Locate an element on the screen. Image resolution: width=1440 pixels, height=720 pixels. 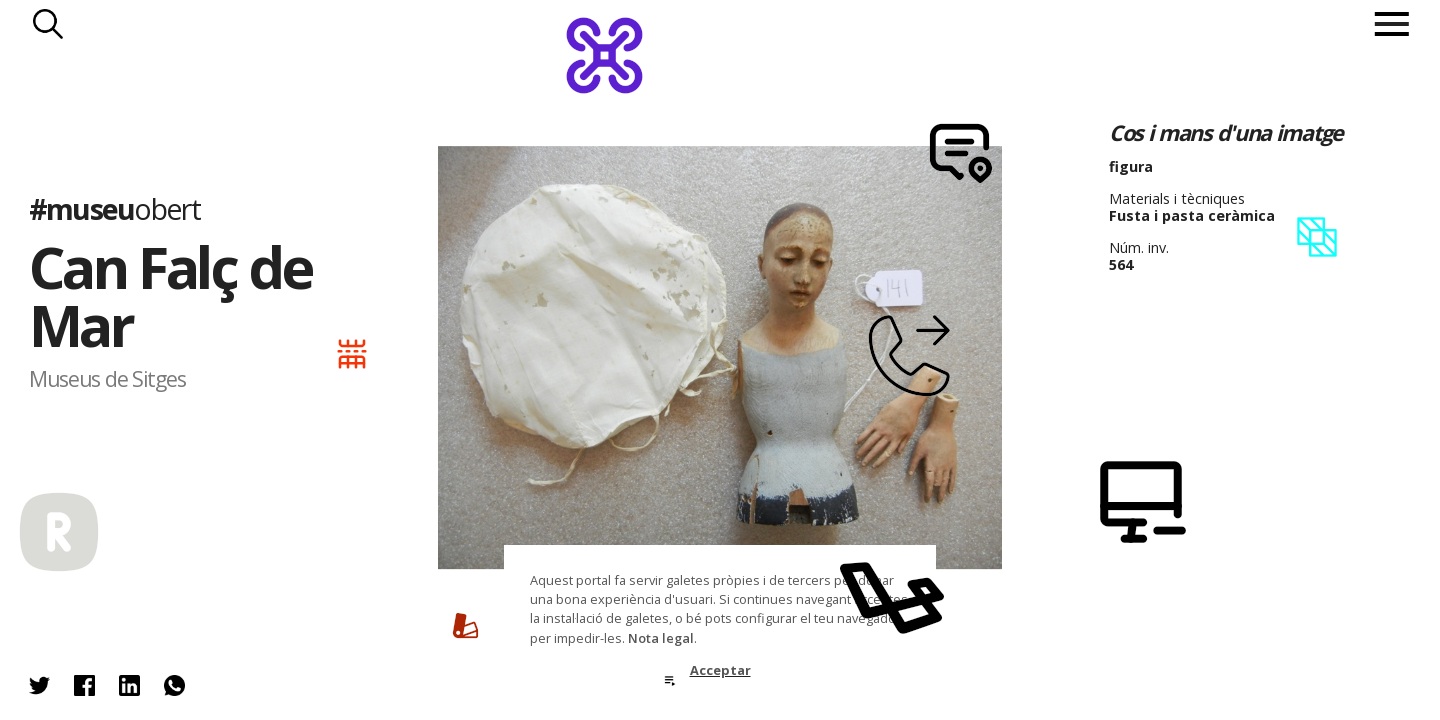
exclude or subtract overlapping shapes in a design tool is located at coordinates (1317, 237).